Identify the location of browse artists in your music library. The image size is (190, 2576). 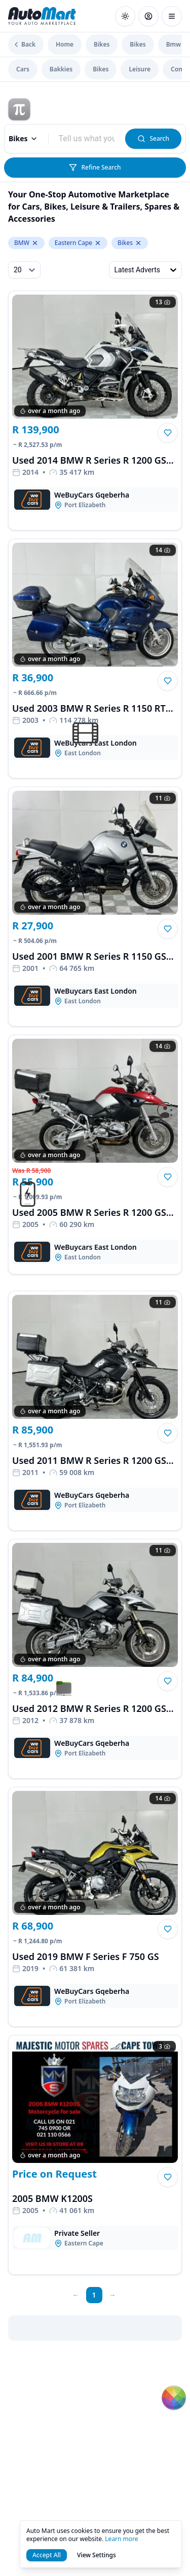
(165, 1110).